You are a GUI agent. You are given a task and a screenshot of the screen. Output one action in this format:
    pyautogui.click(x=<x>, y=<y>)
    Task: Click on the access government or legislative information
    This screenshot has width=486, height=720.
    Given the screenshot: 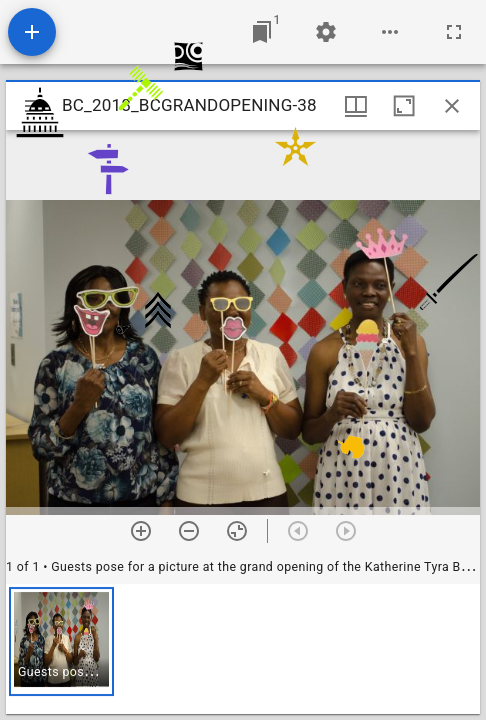 What is the action you would take?
    pyautogui.click(x=40, y=112)
    